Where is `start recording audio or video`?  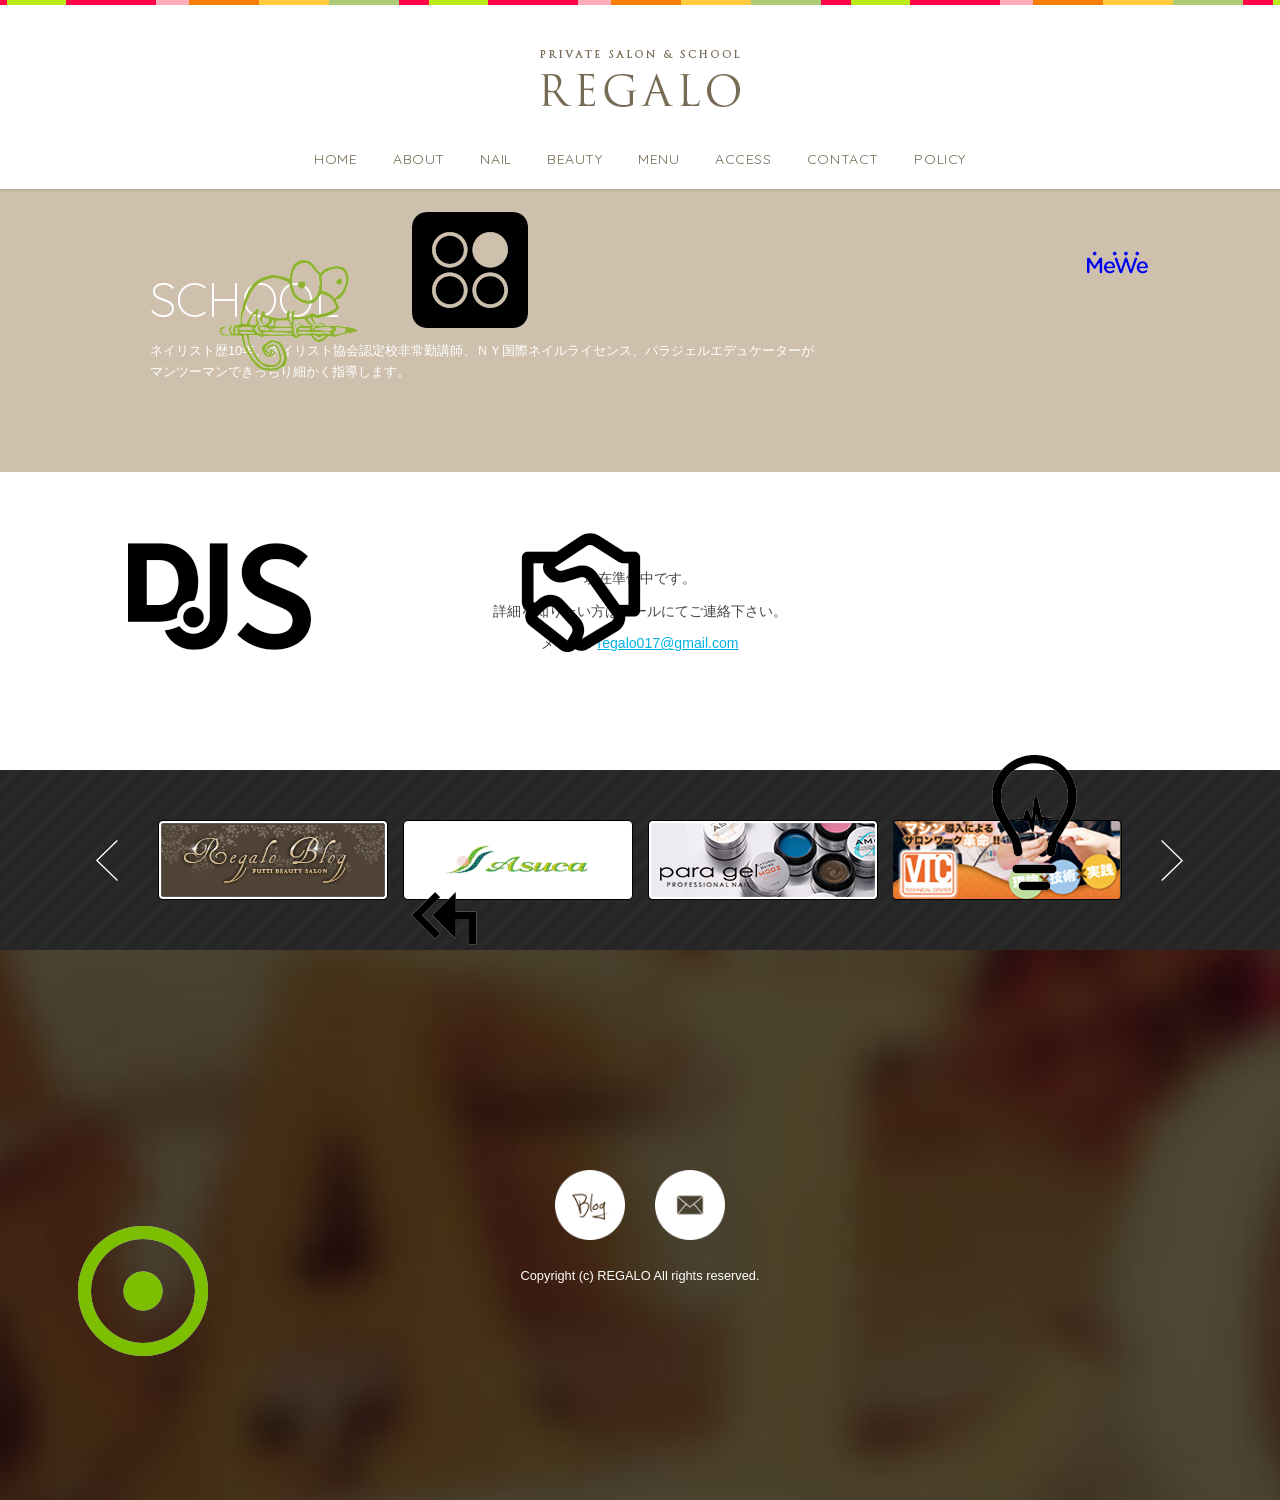
start recording audio or video is located at coordinates (143, 1291).